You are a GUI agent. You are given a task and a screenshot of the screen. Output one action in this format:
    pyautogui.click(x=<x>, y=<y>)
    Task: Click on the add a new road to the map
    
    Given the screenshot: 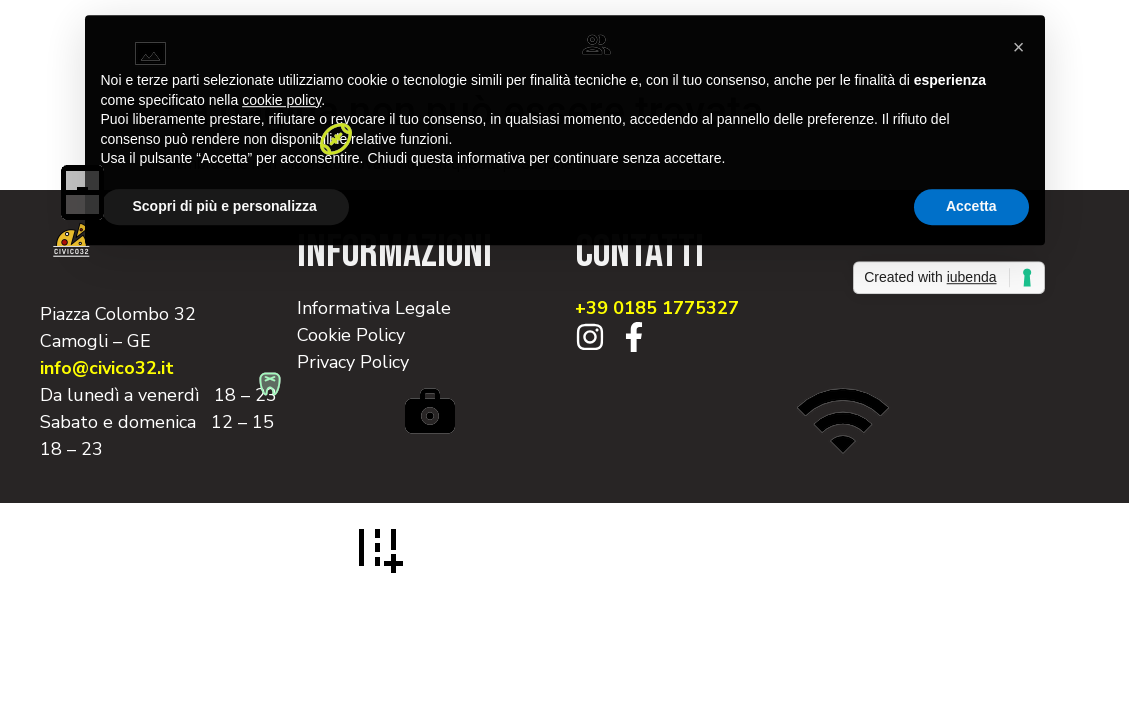 What is the action you would take?
    pyautogui.click(x=377, y=547)
    